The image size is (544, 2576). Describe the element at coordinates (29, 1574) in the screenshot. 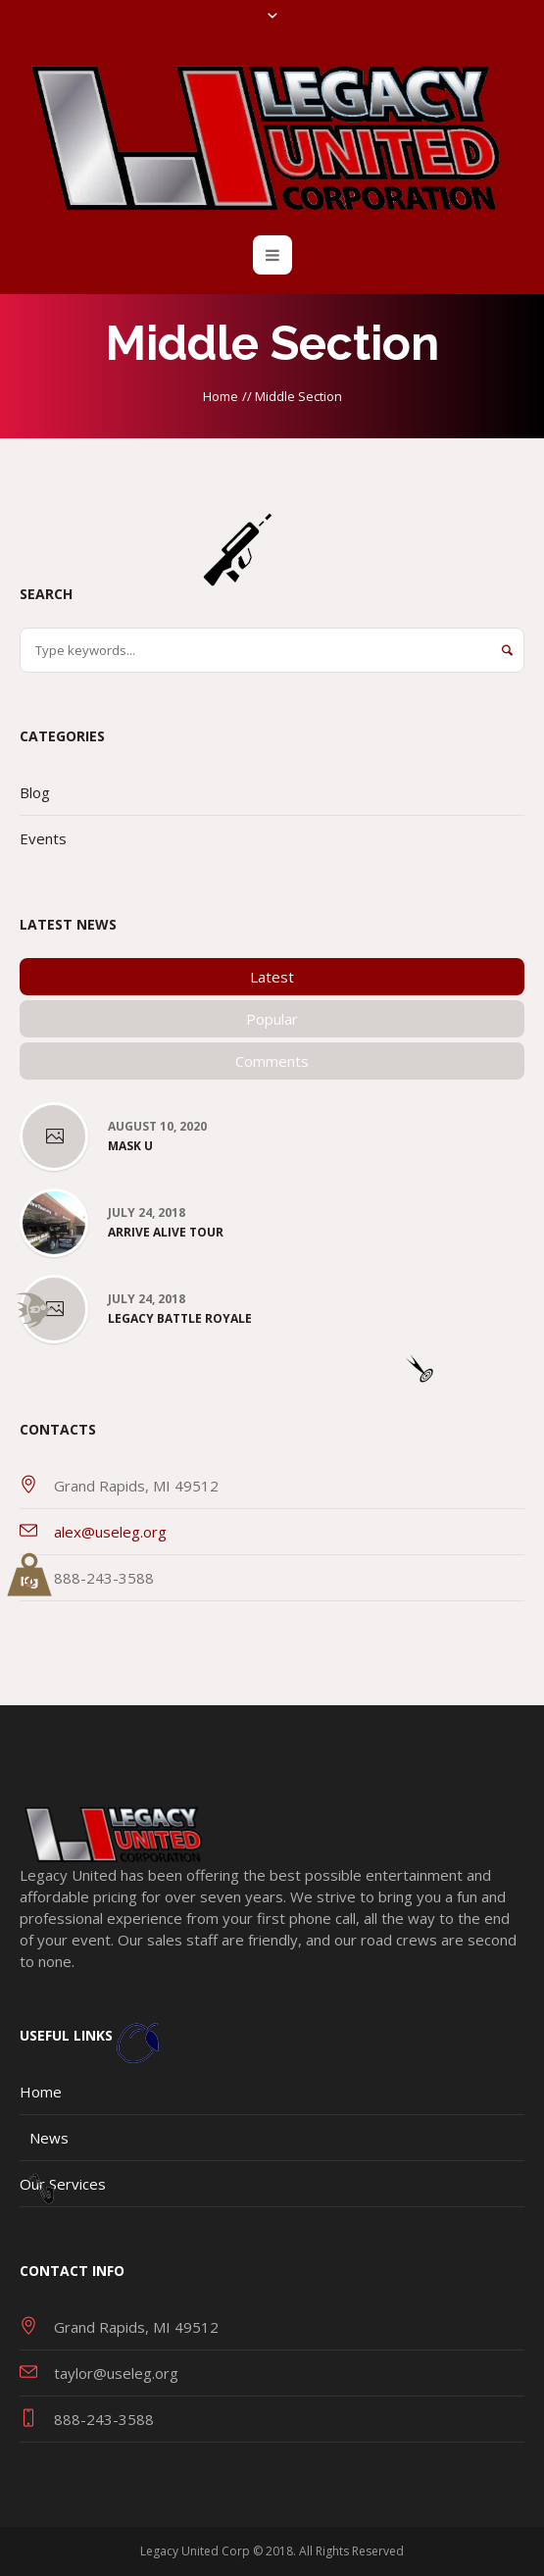

I see `adjust item weight or mass settings` at that location.